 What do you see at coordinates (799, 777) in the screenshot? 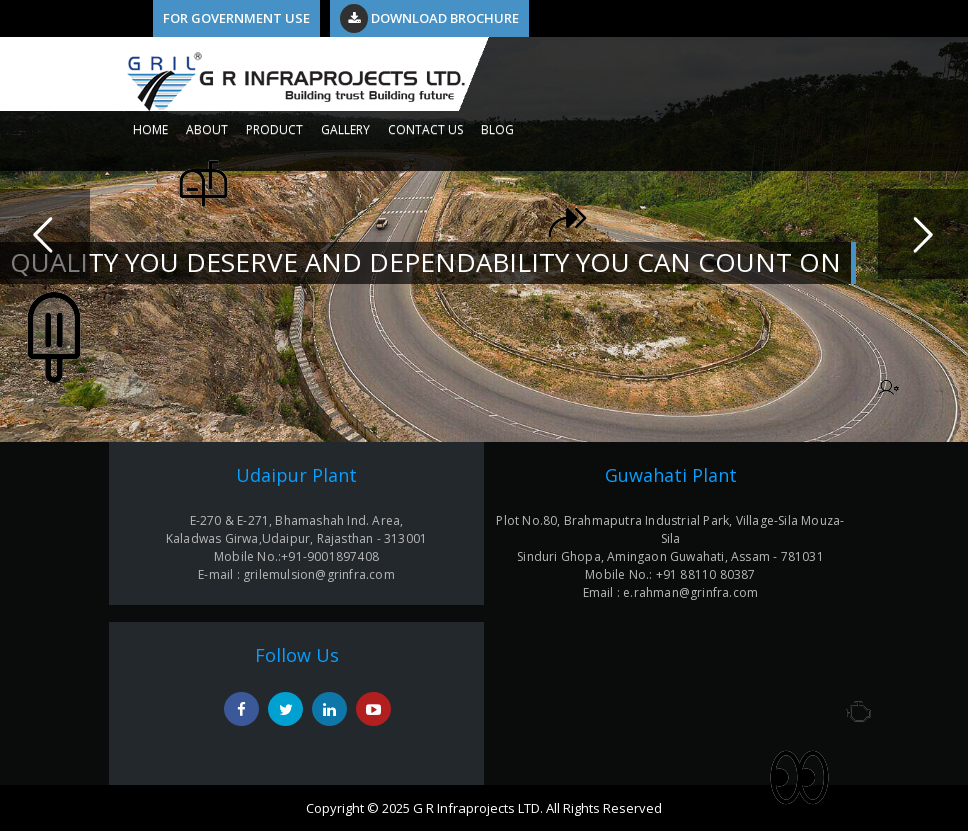
I see `indicates someone is viewing or watching` at bounding box center [799, 777].